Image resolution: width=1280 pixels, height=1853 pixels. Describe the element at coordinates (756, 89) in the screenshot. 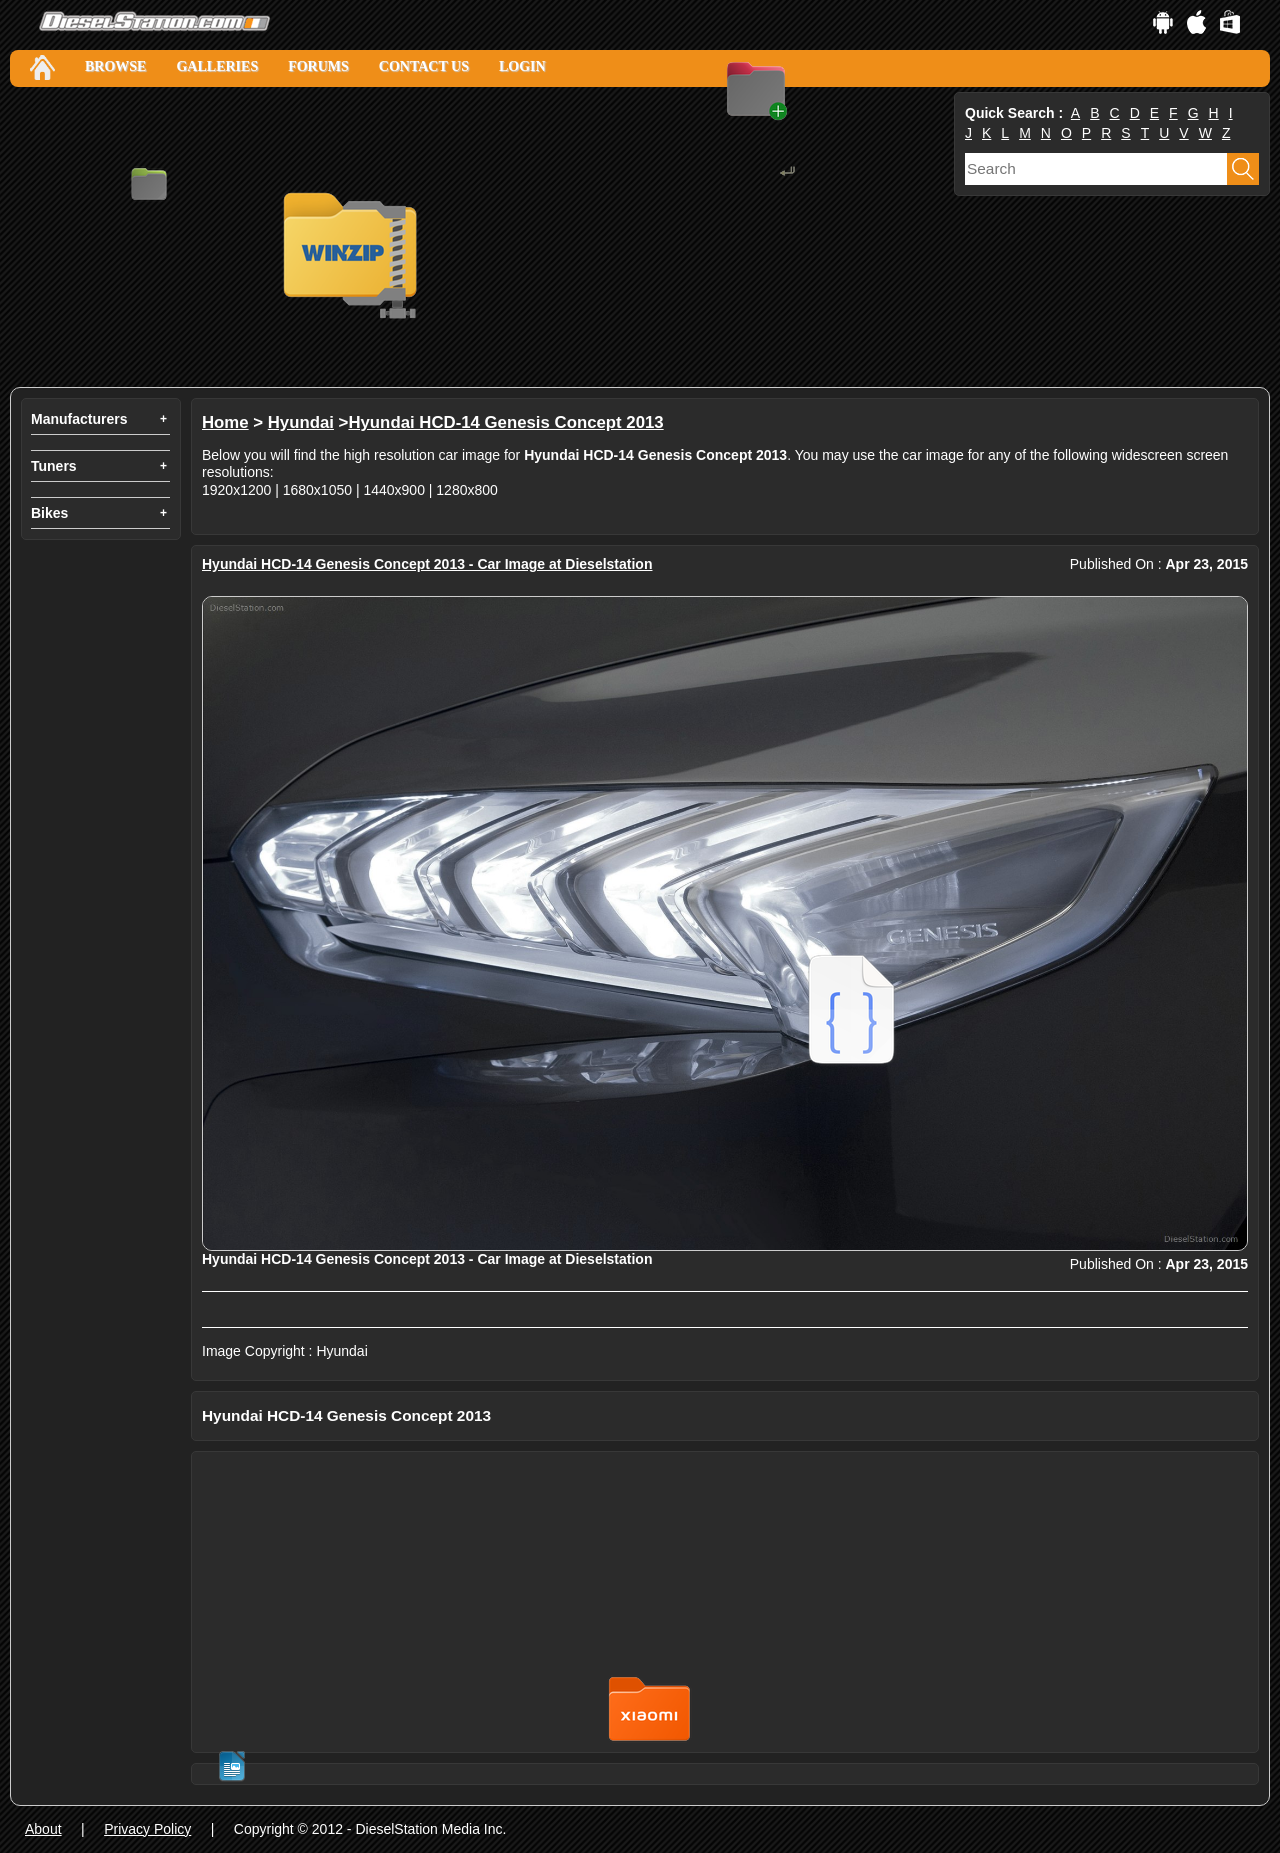

I see `create a new folder` at that location.